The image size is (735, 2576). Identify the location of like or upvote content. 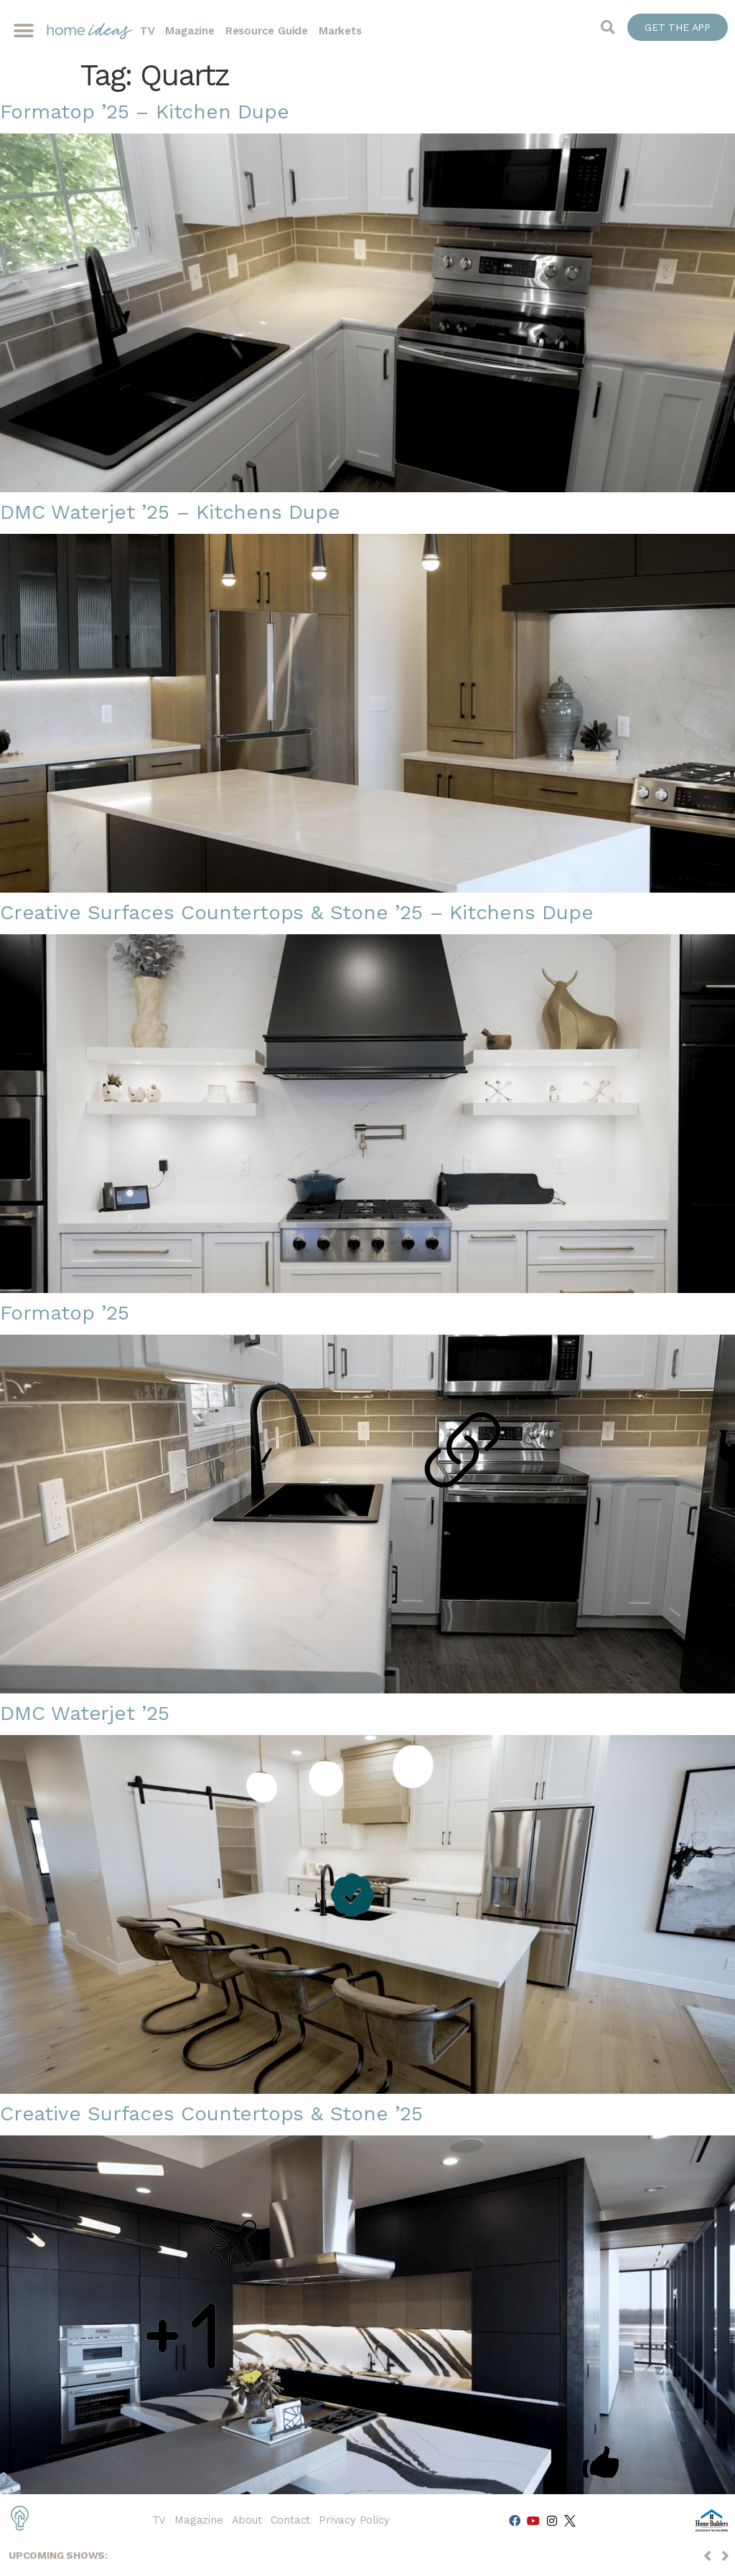
(600, 2463).